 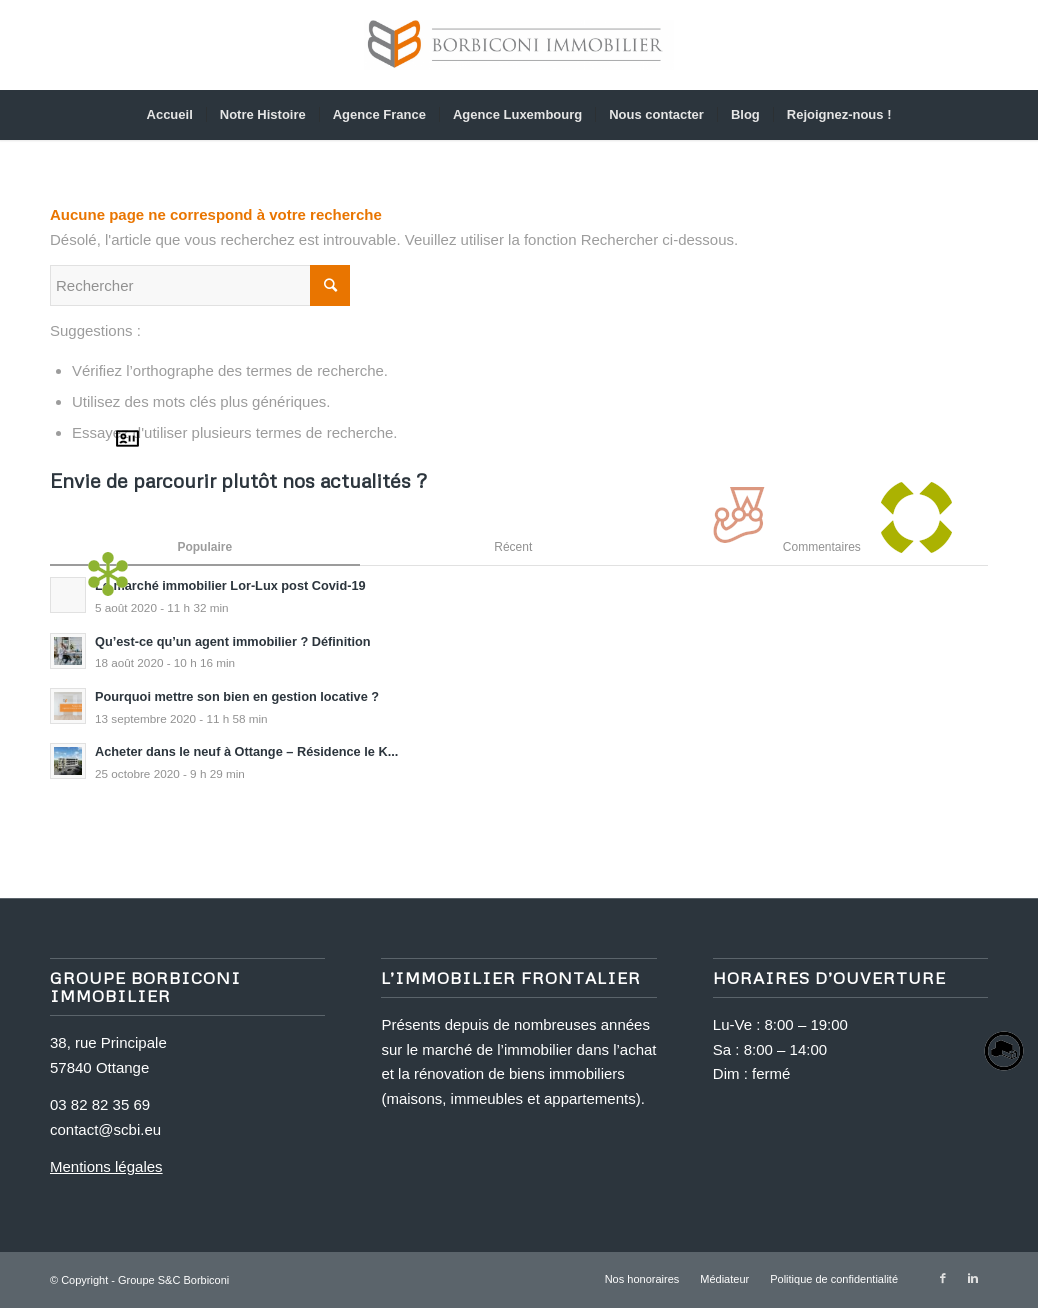 What do you see at coordinates (739, 515) in the screenshot?
I see `jest testing framework logo` at bounding box center [739, 515].